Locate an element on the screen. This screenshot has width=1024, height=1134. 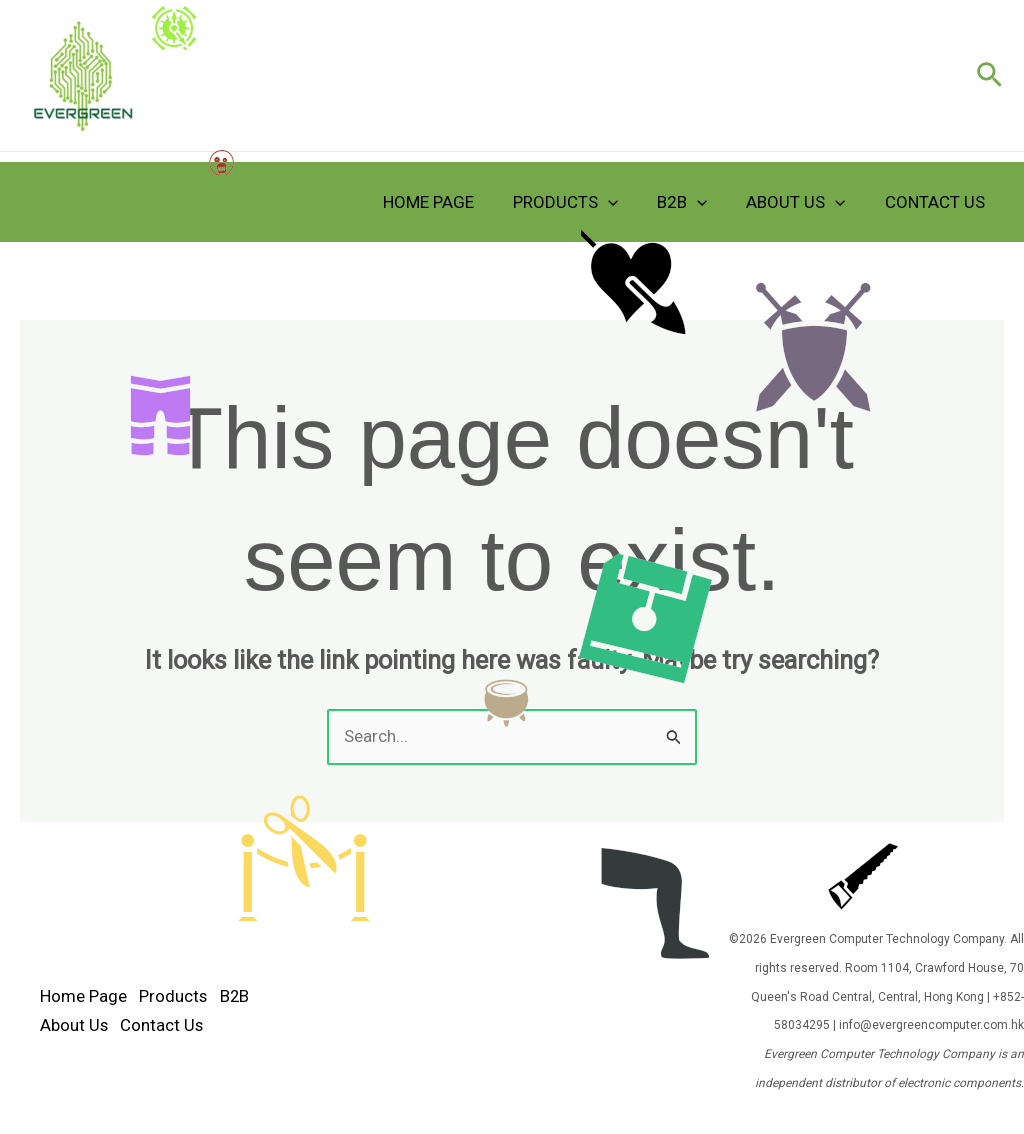
access combat or battle features is located at coordinates (812, 347).